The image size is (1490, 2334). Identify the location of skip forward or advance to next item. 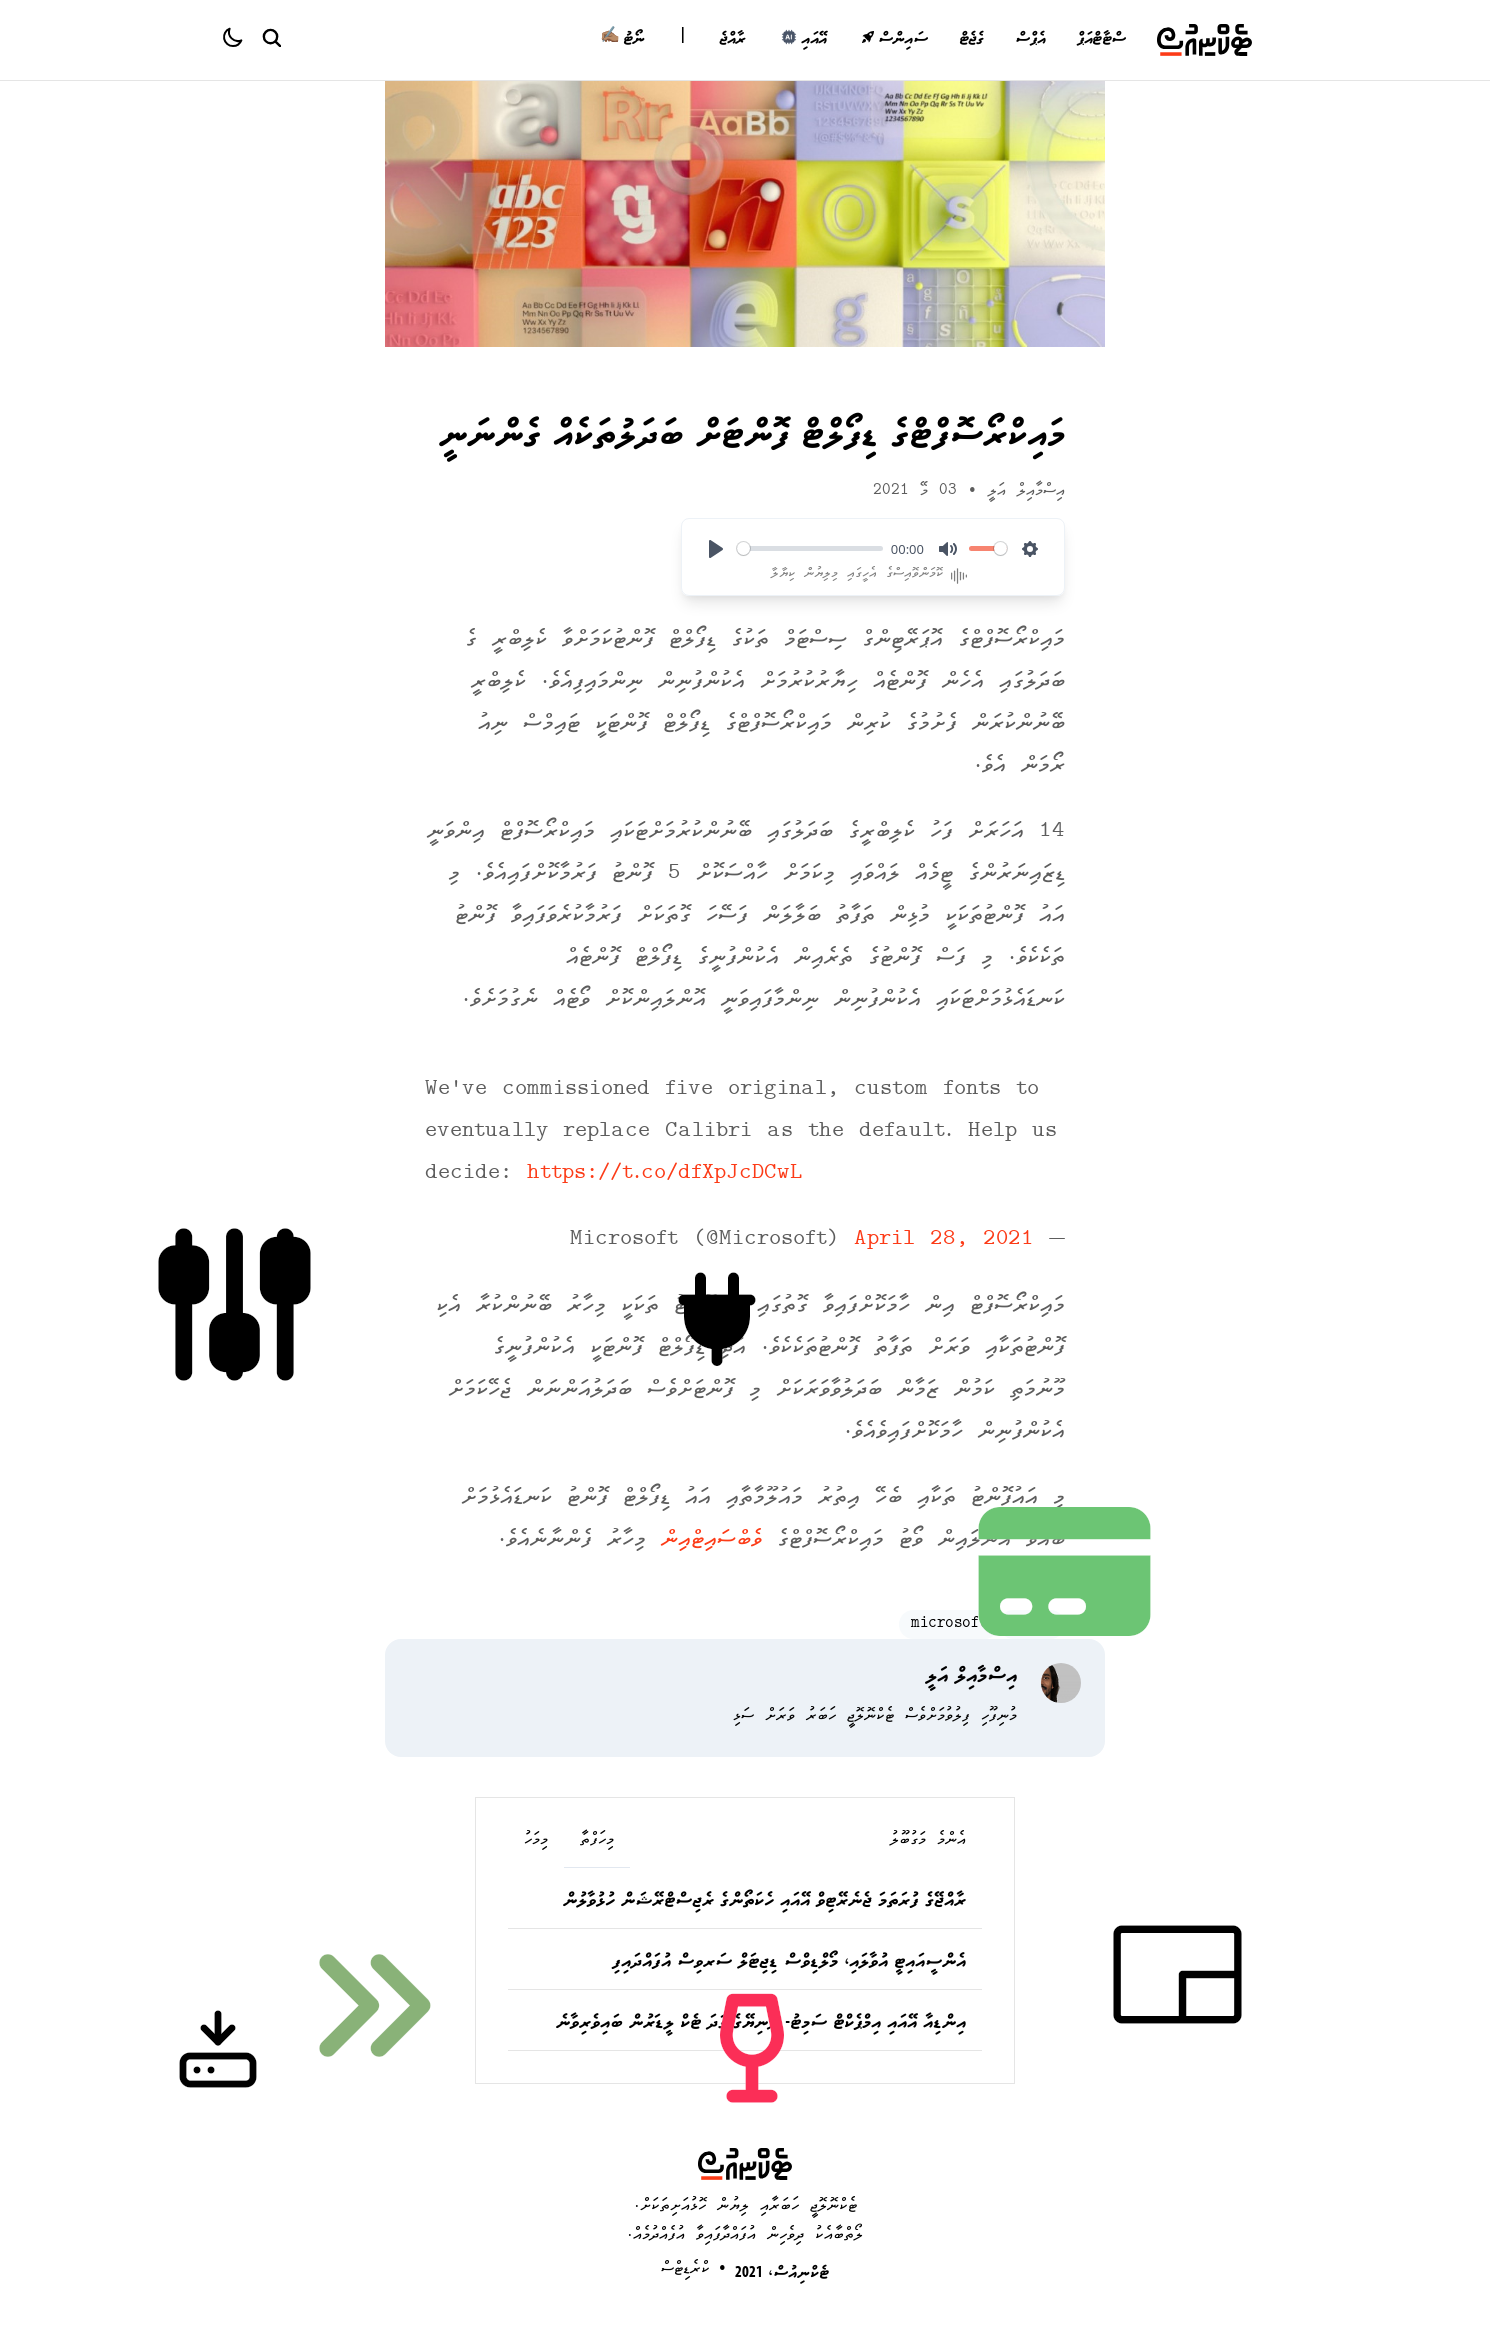
(370, 2005).